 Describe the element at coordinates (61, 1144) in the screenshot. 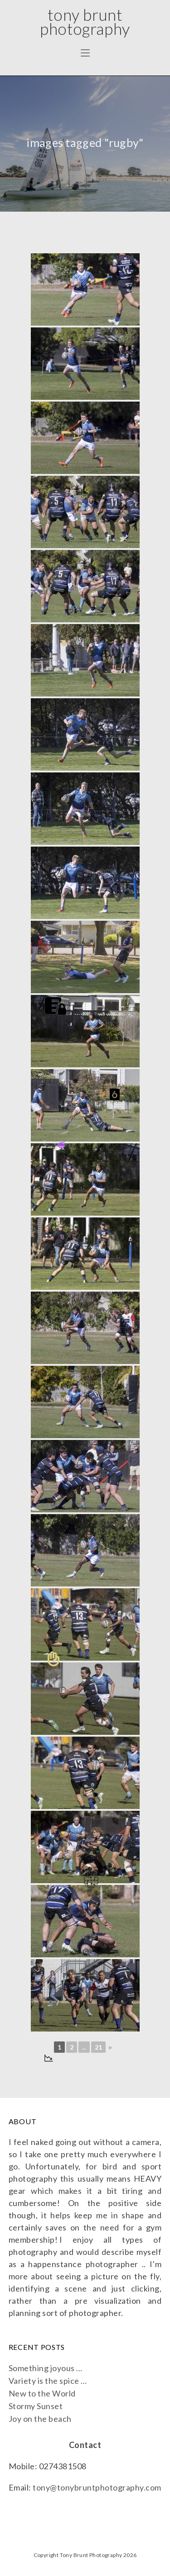

I see `access cable car or gondola transit options` at that location.